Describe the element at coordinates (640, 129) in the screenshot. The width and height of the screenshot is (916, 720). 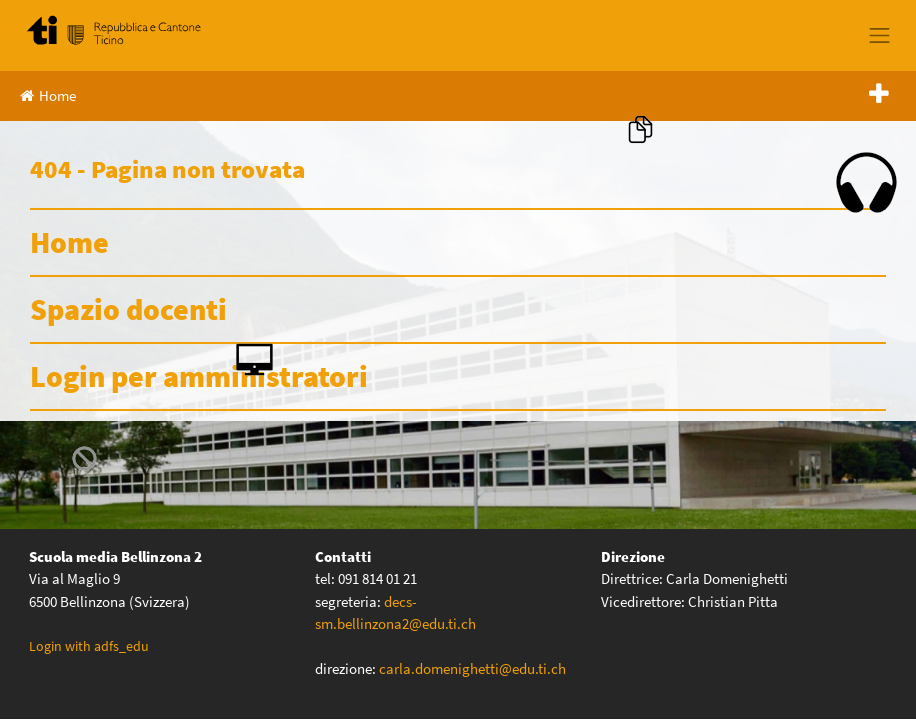
I see `view all documents` at that location.